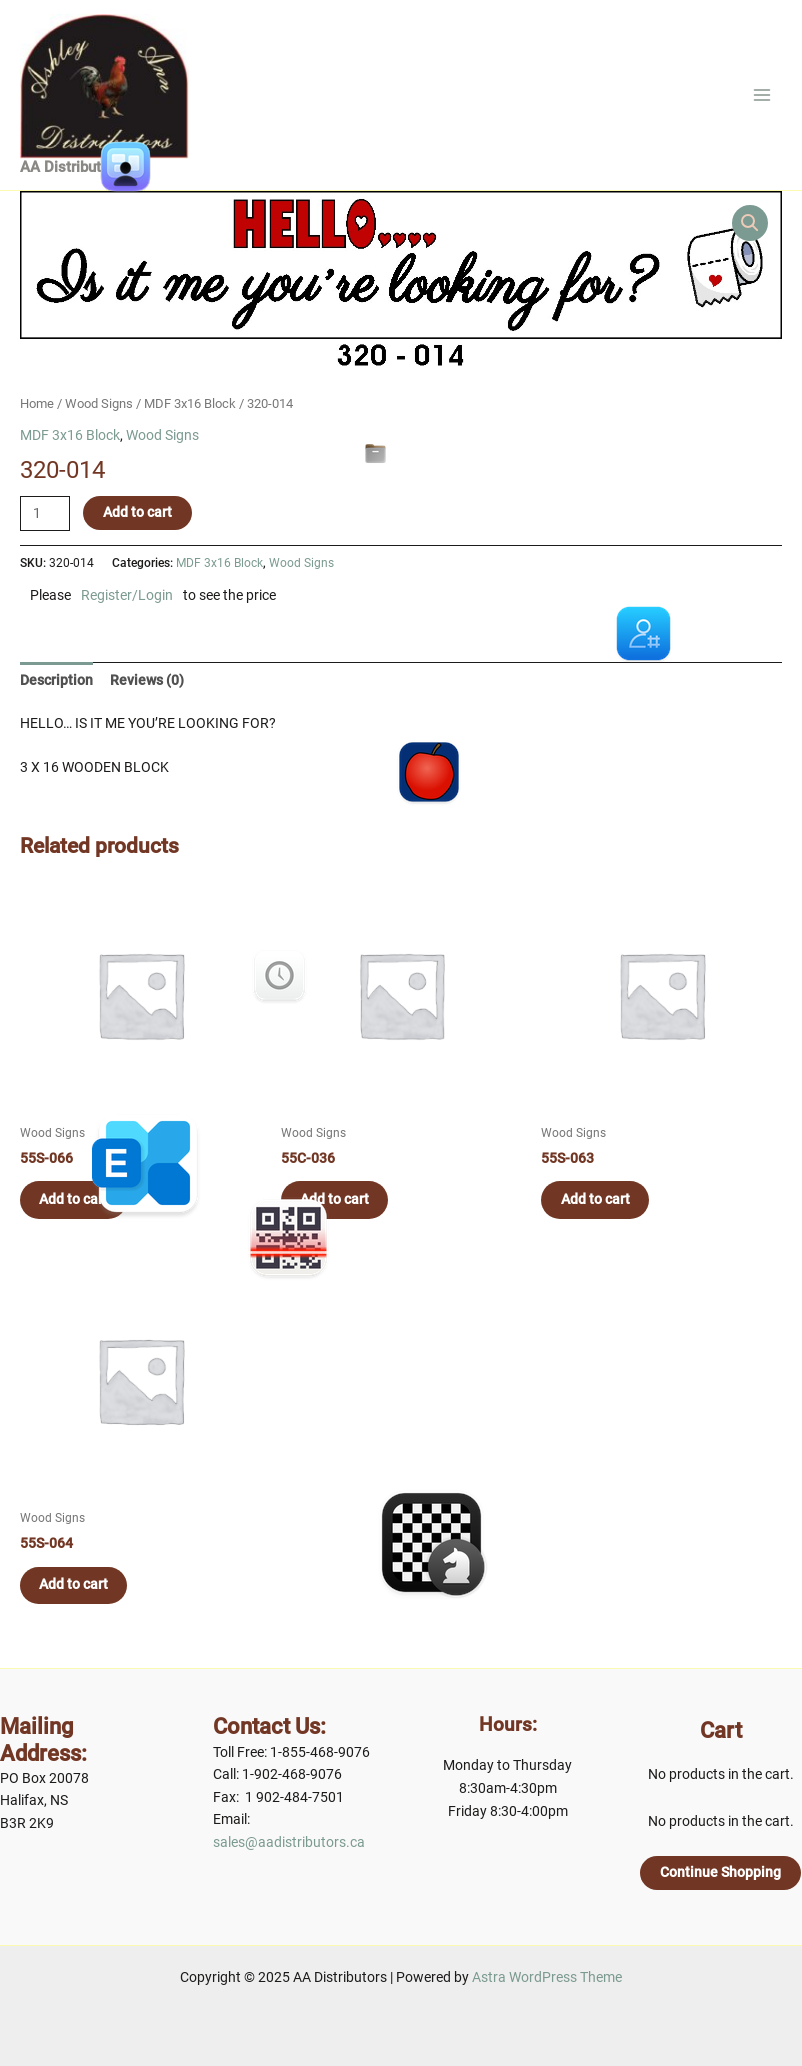 This screenshot has width=802, height=2066. What do you see at coordinates (375, 453) in the screenshot?
I see `open the file manager application` at bounding box center [375, 453].